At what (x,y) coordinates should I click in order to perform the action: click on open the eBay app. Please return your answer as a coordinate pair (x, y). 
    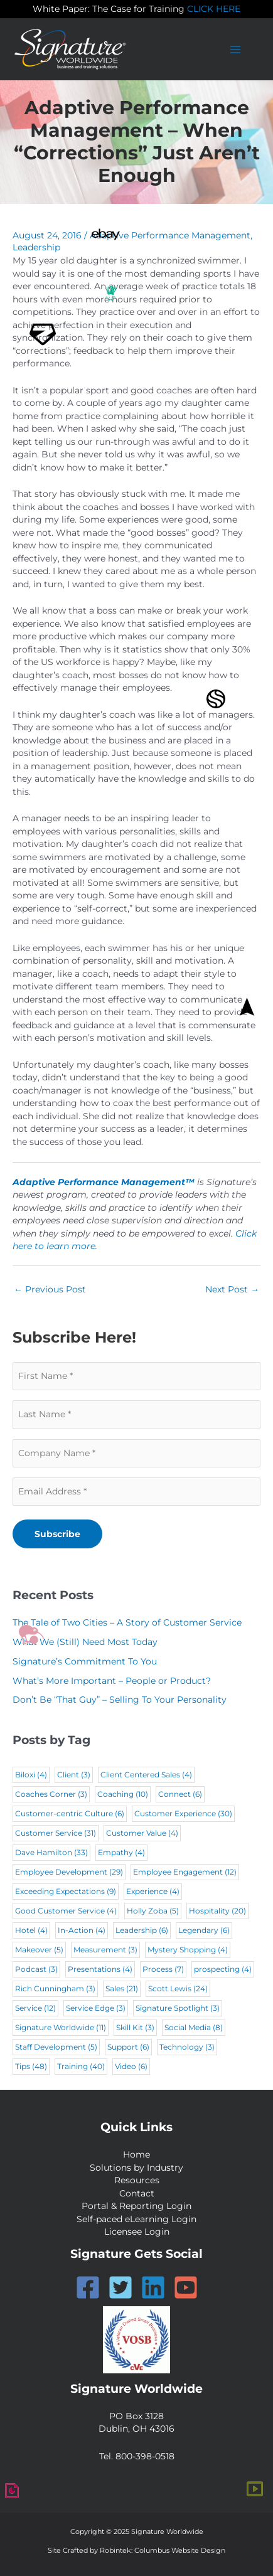
    Looking at the image, I should click on (105, 234).